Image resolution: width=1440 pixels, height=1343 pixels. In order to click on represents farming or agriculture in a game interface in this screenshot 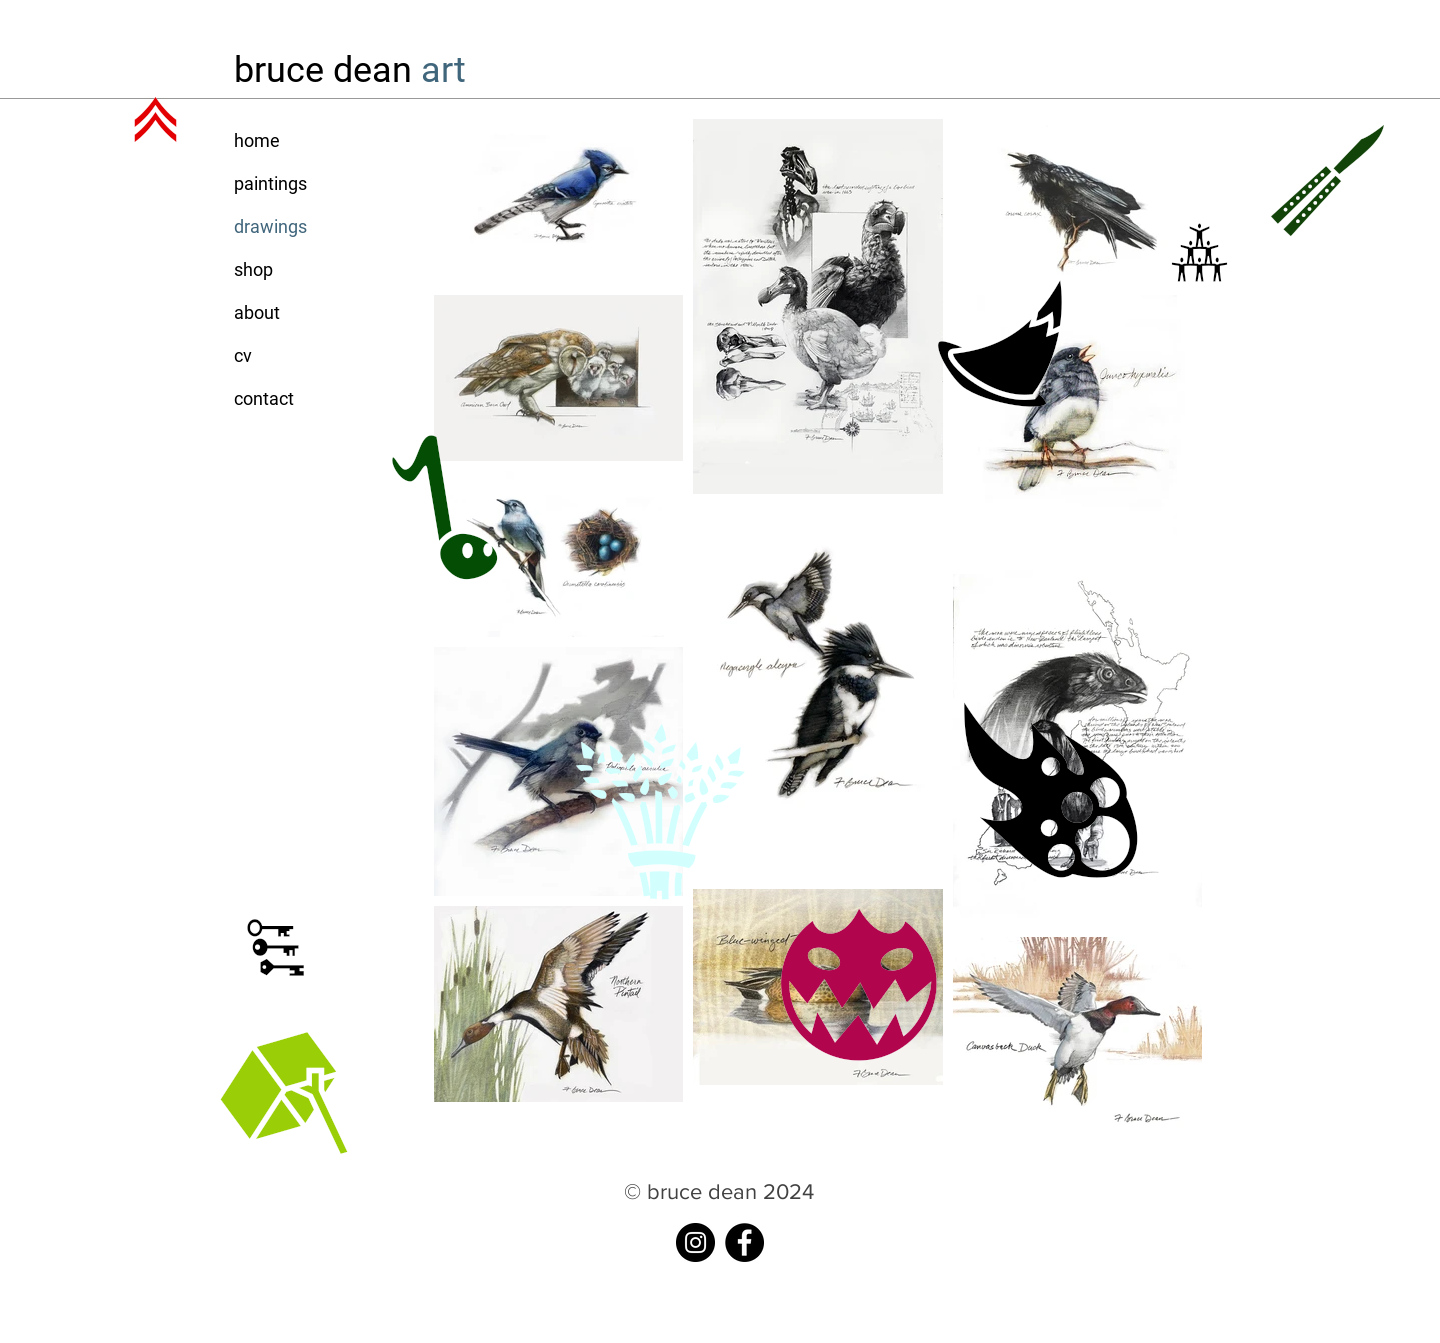, I will do `click(660, 811)`.